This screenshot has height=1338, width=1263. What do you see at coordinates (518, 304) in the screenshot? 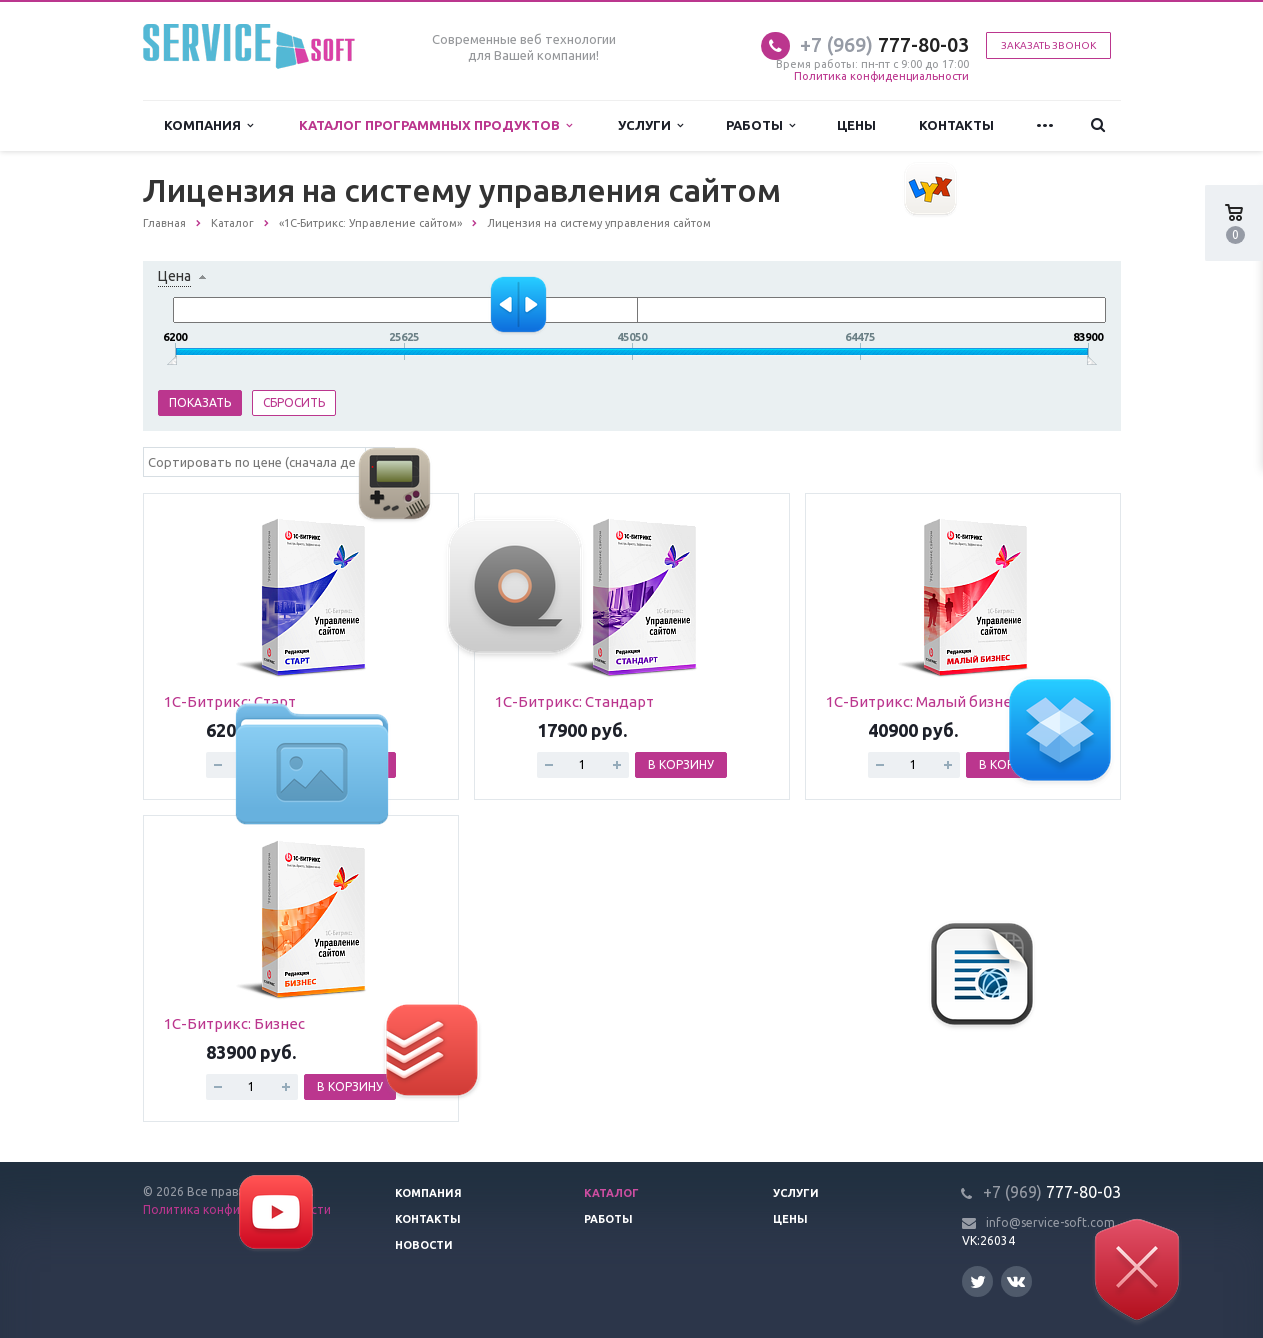
I see `xfce panel separator settings` at bounding box center [518, 304].